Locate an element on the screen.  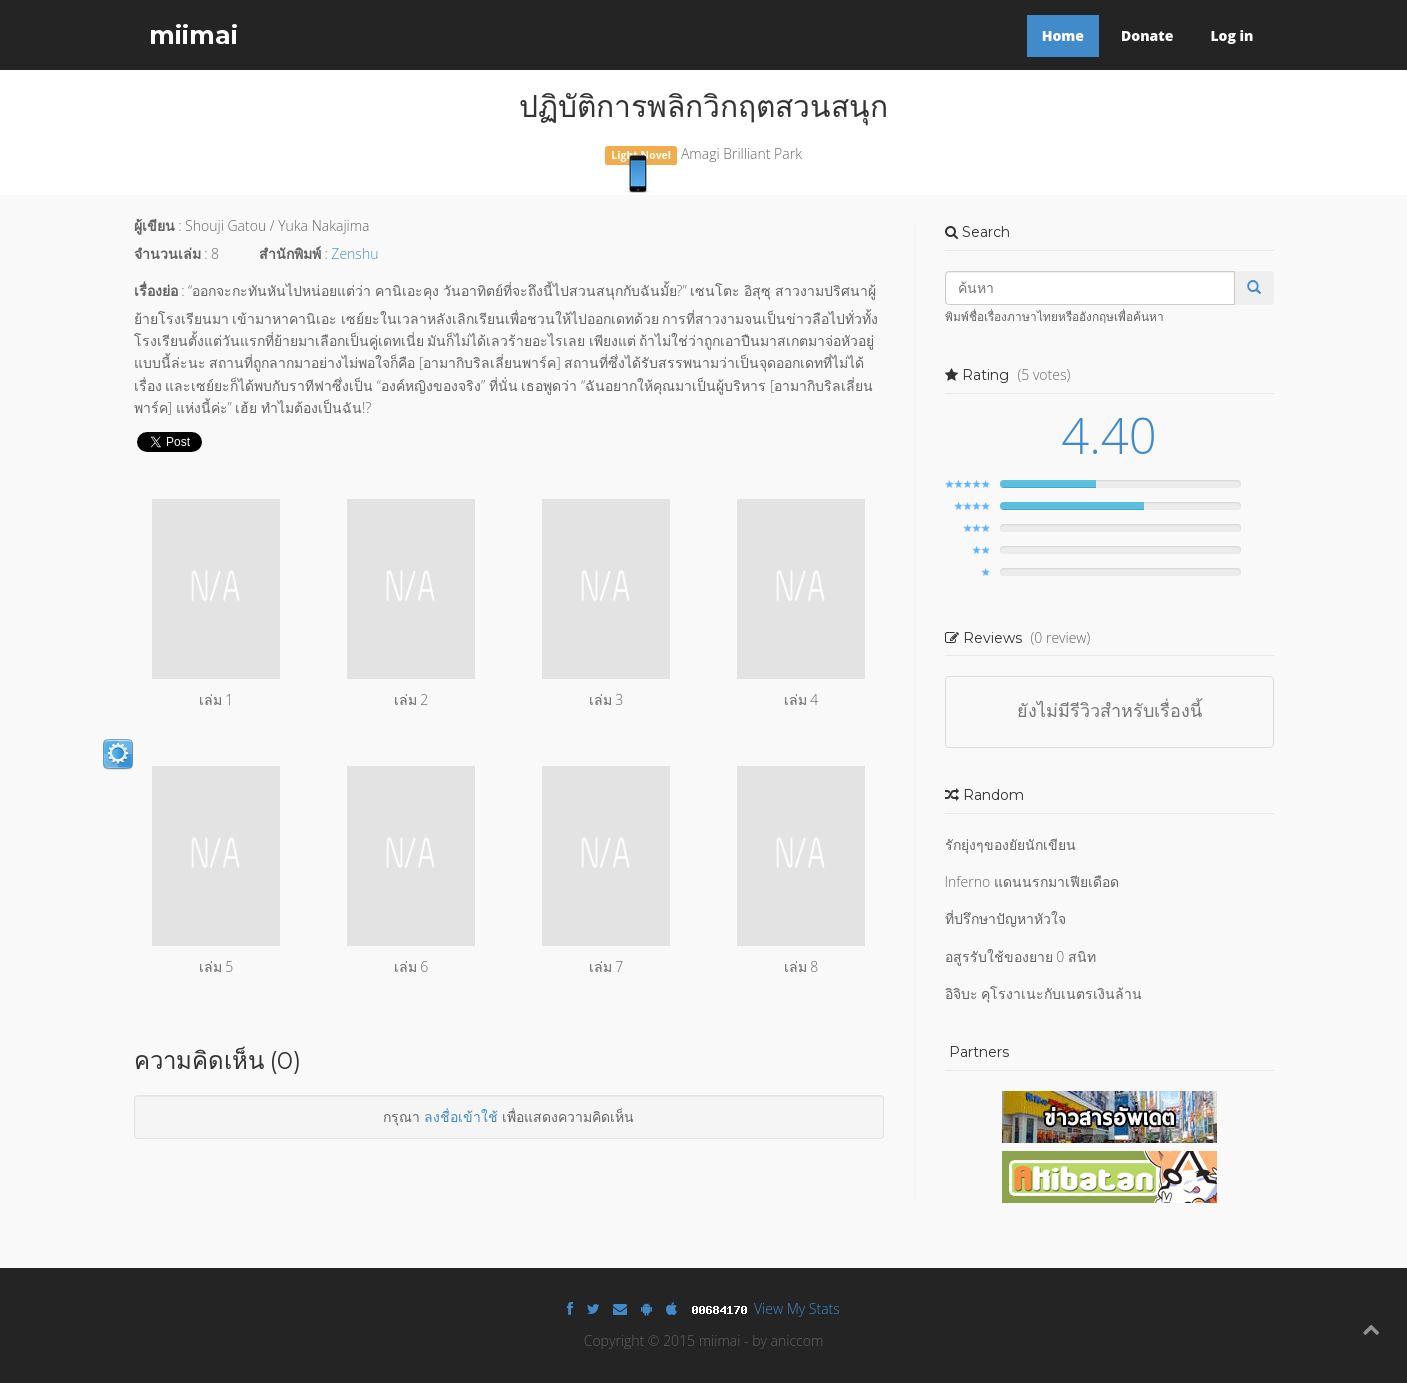
iPod Touch device connected to your computer is located at coordinates (638, 174).